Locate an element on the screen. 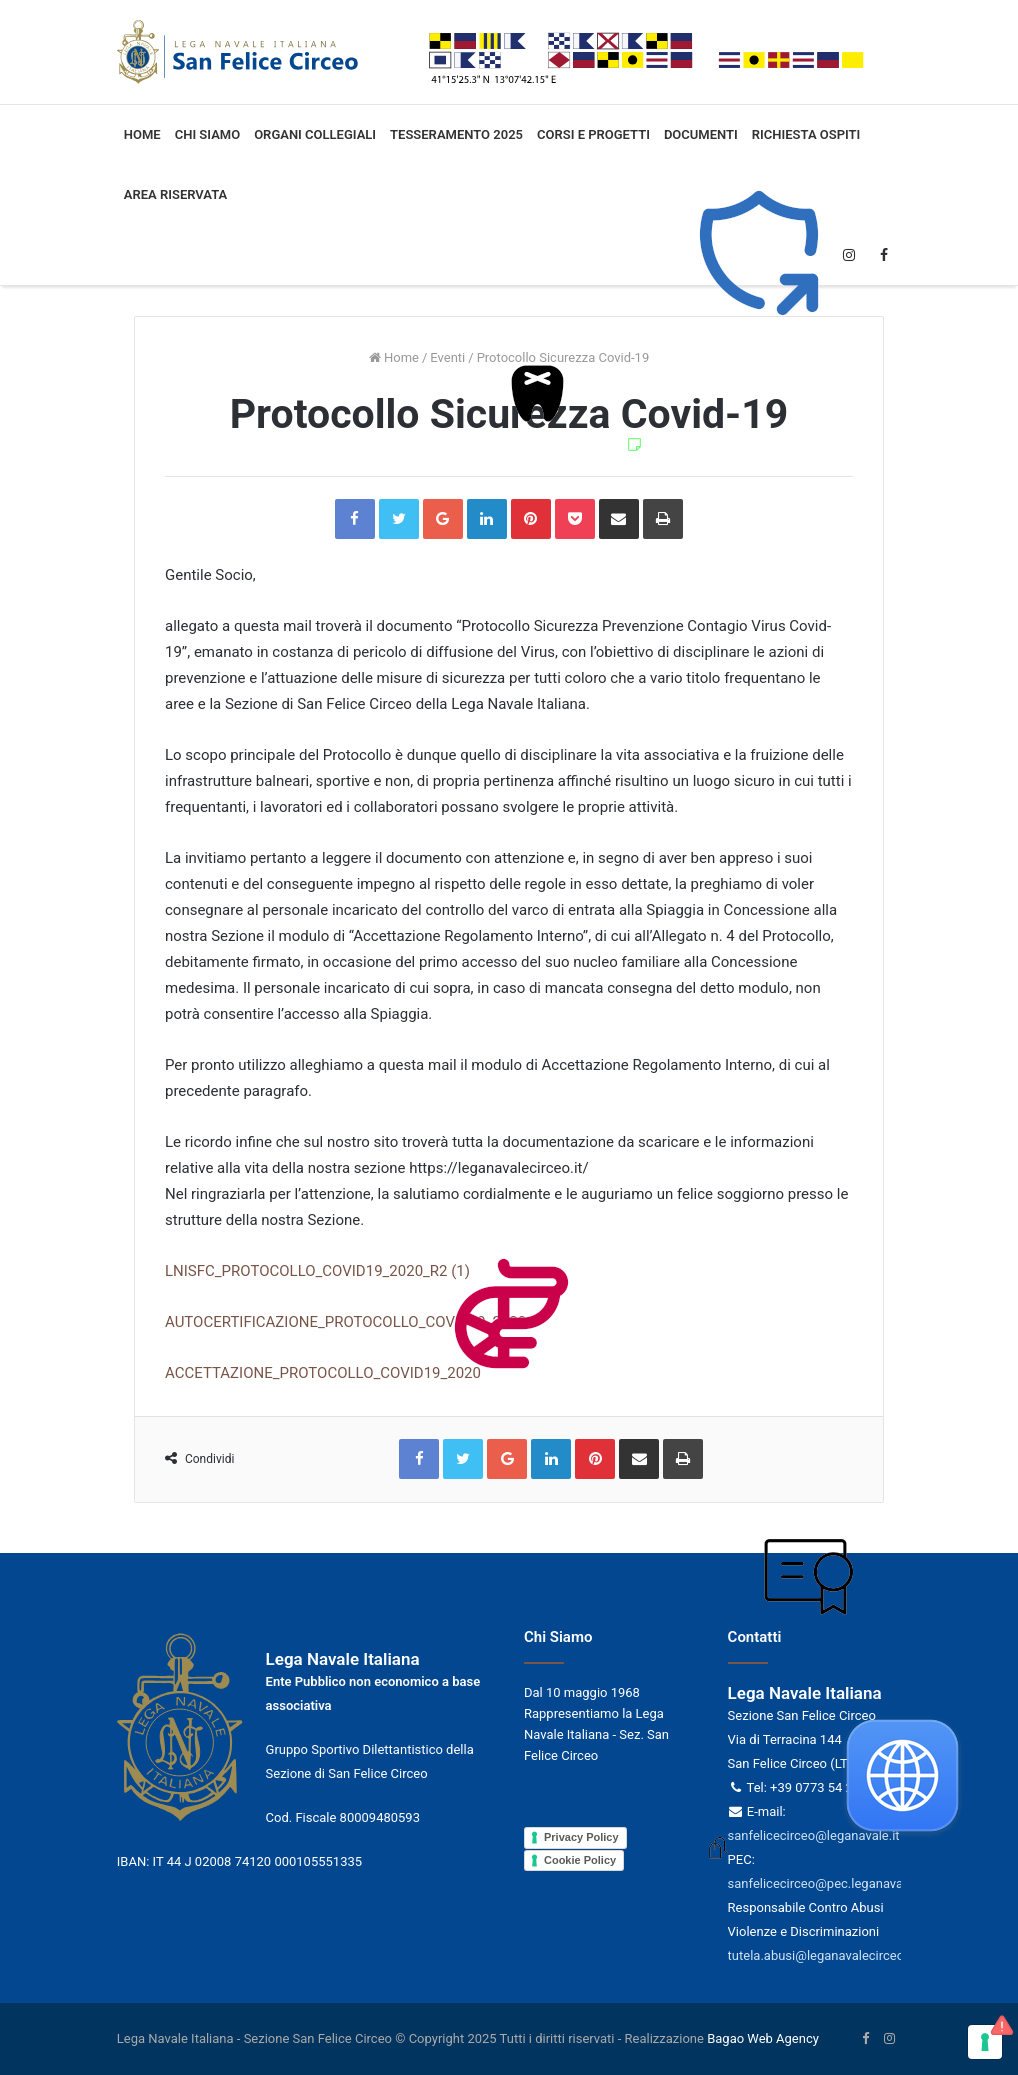 The image size is (1018, 2075). access dental health information is located at coordinates (537, 393).